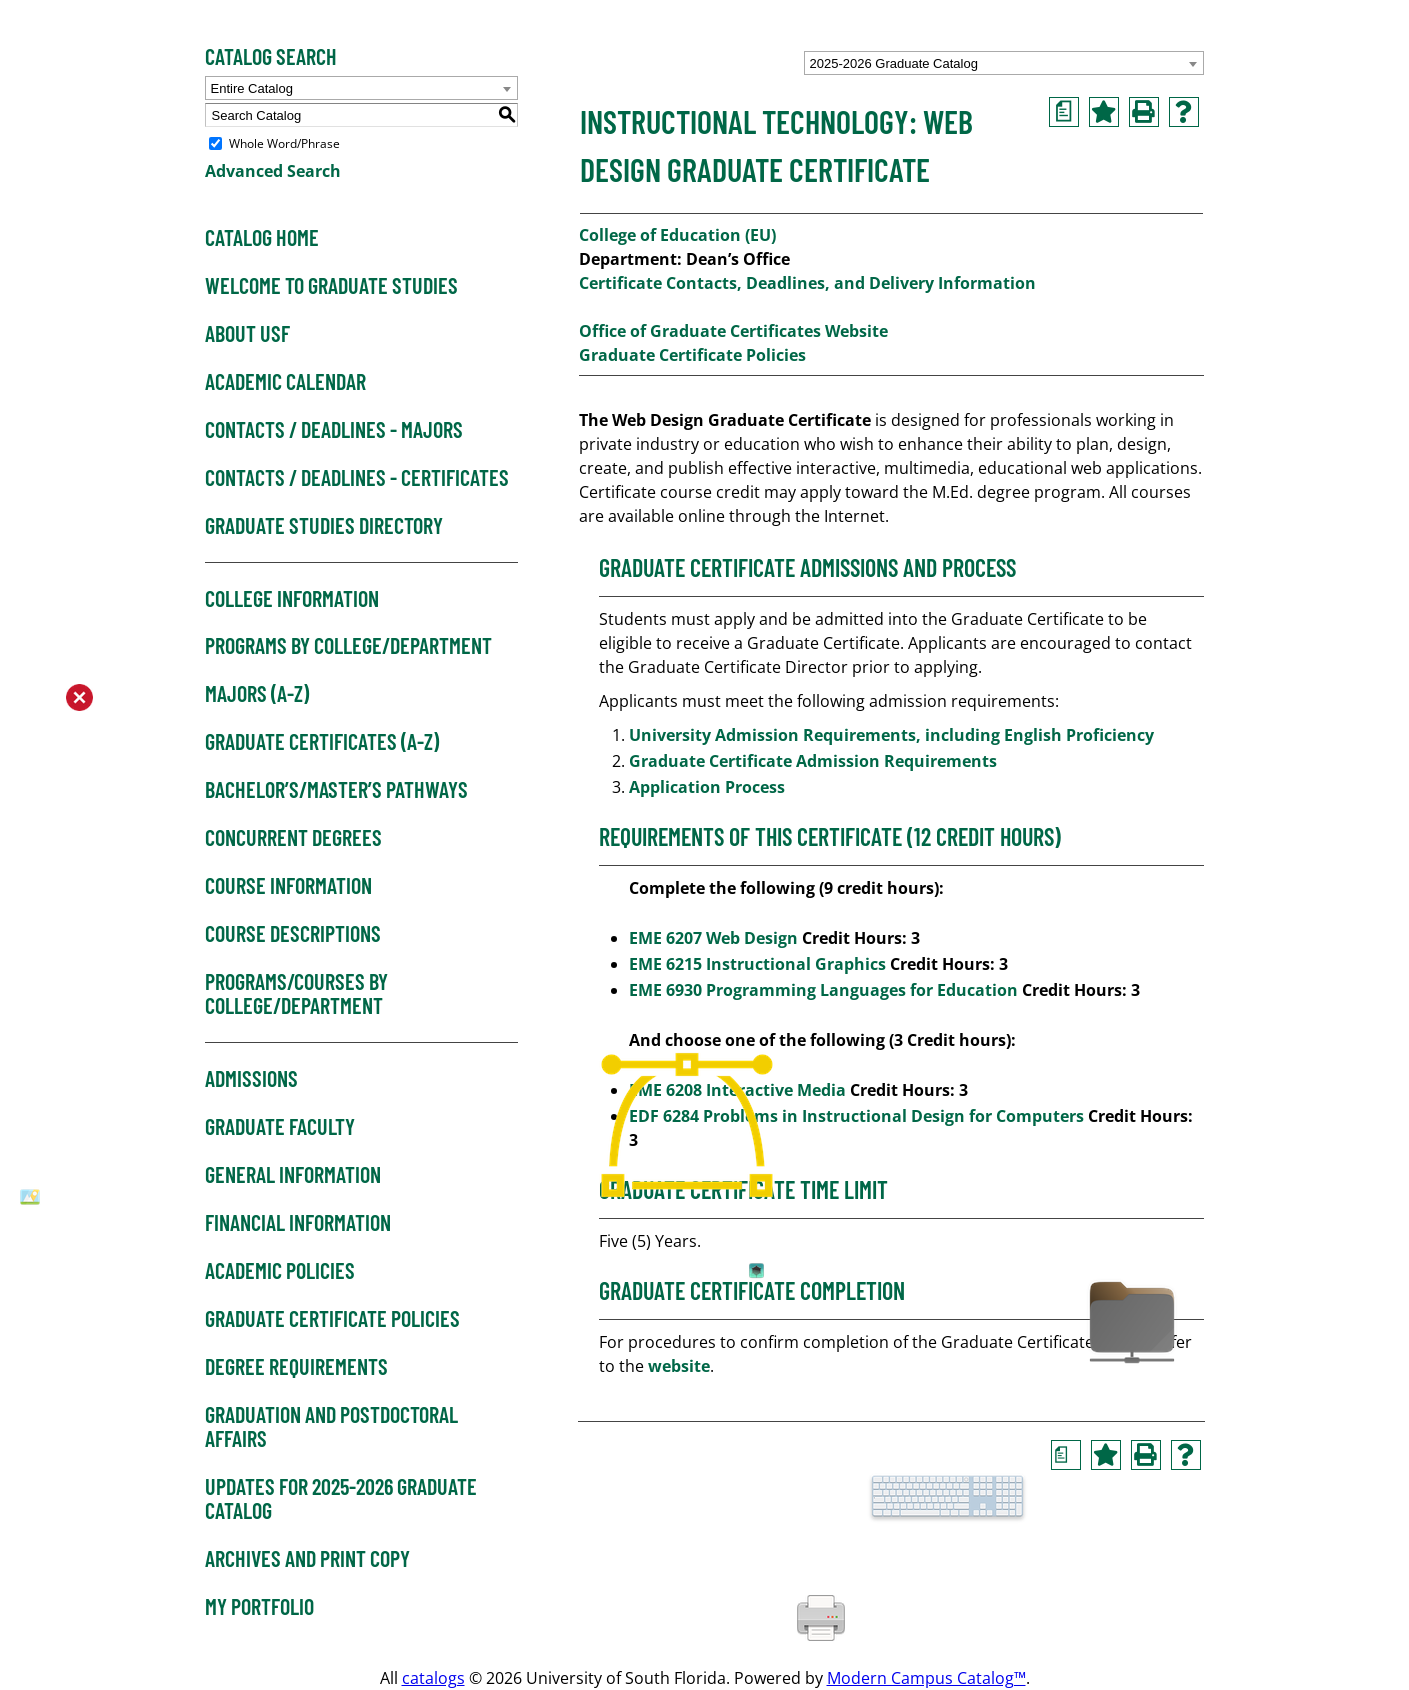 Image resolution: width=1409 pixels, height=1690 pixels. Describe the element at coordinates (821, 1618) in the screenshot. I see `print the current document` at that location.